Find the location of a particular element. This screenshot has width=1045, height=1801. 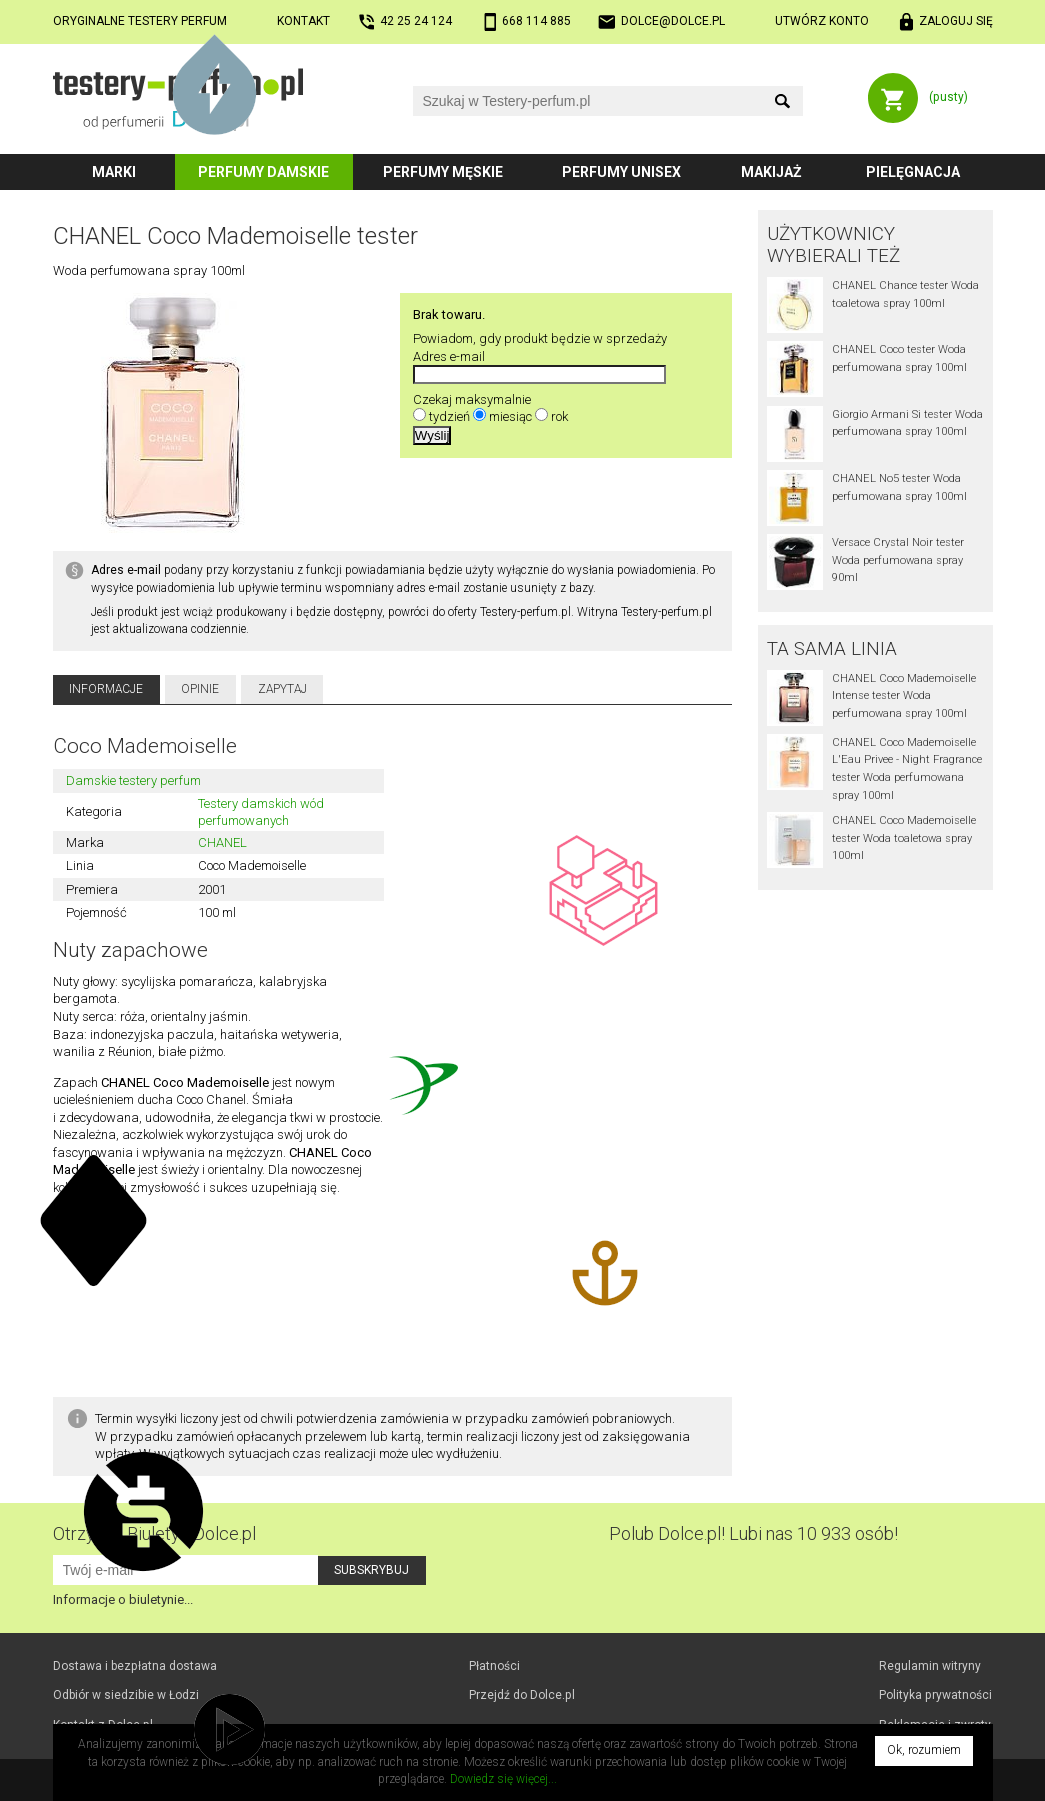

indicates non-commercial creative commons license is located at coordinates (143, 1511).